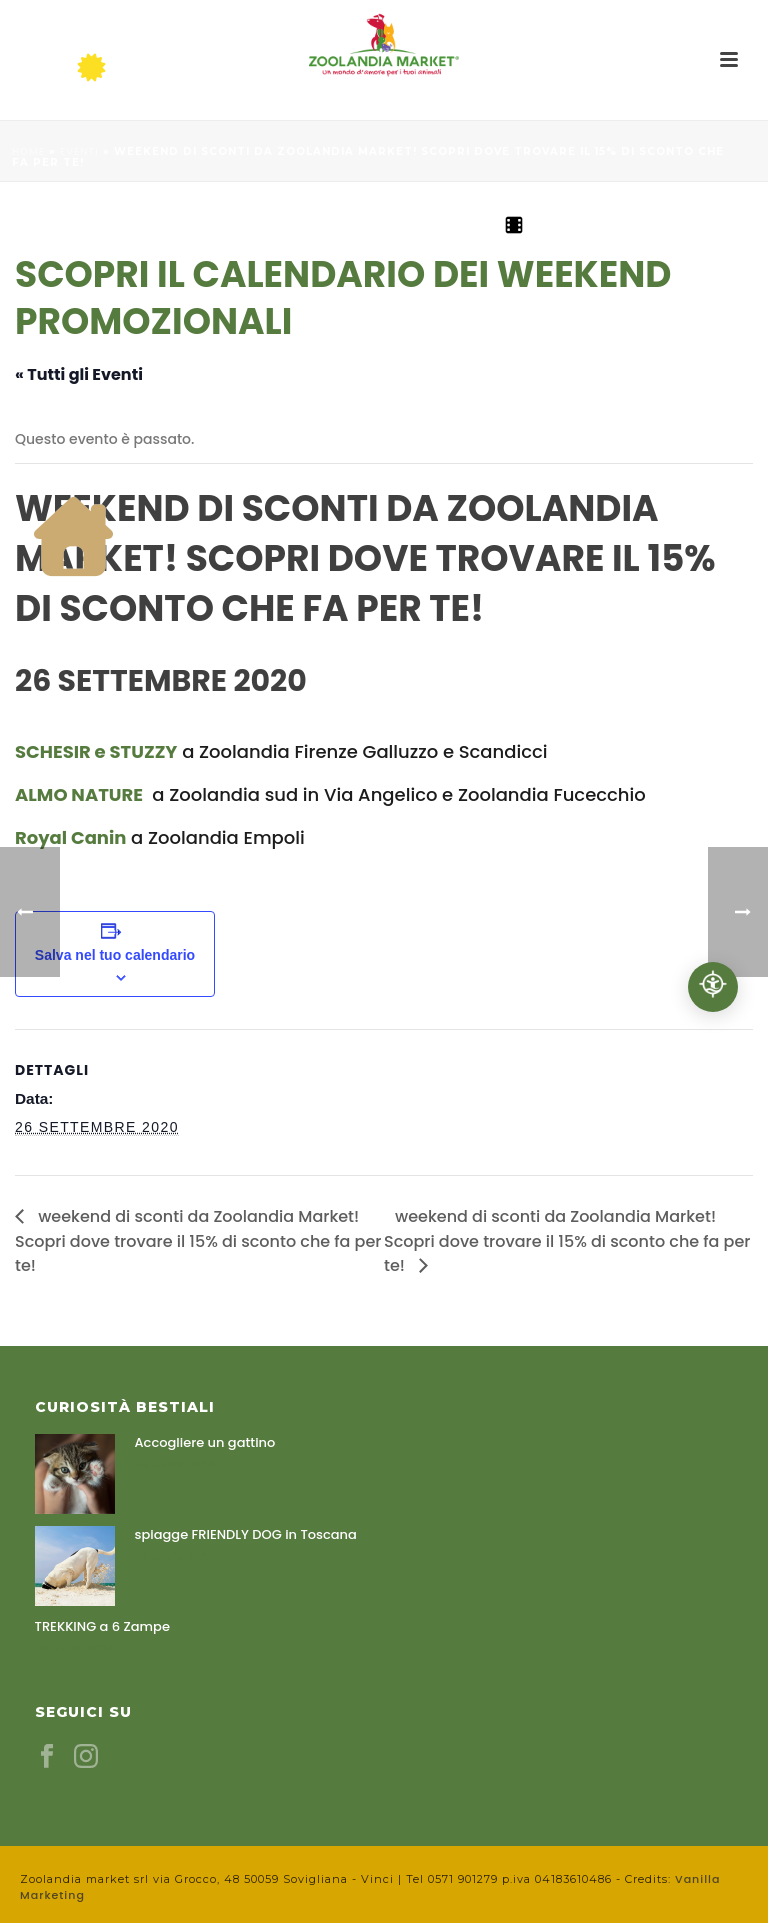  I want to click on view video or movie content, so click(514, 225).